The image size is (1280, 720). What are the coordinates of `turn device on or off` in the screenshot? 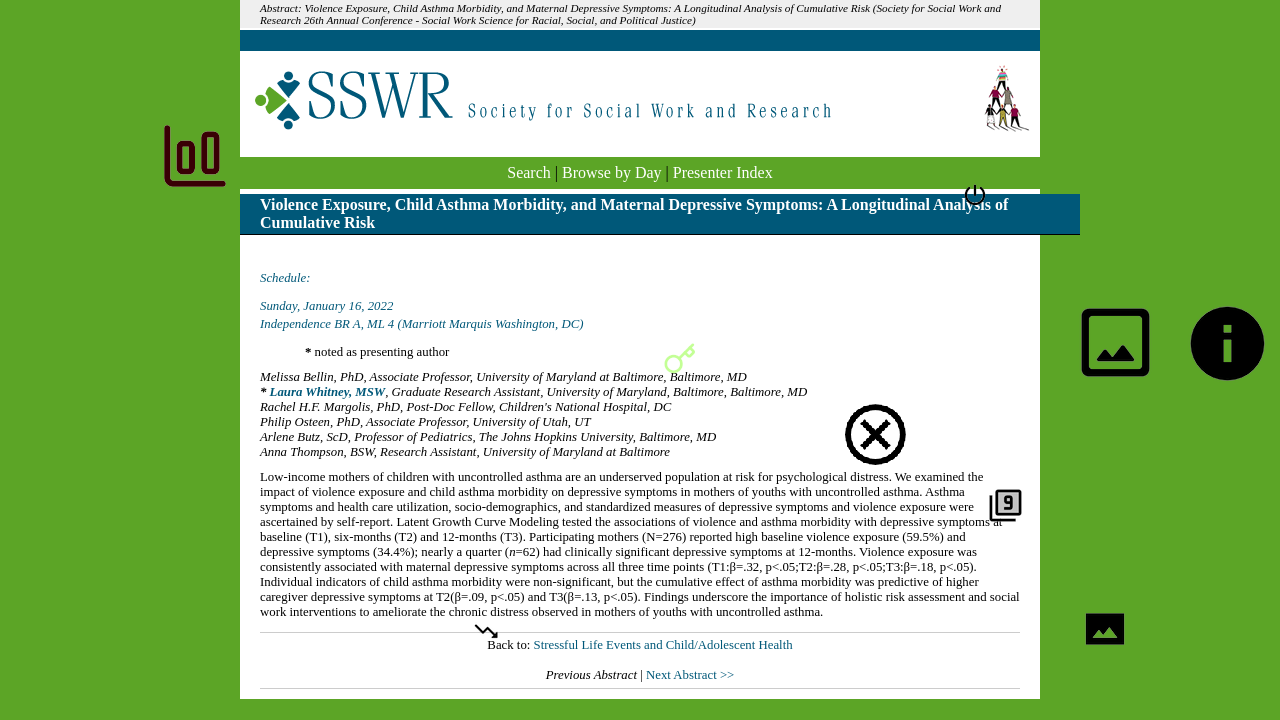 It's located at (975, 195).